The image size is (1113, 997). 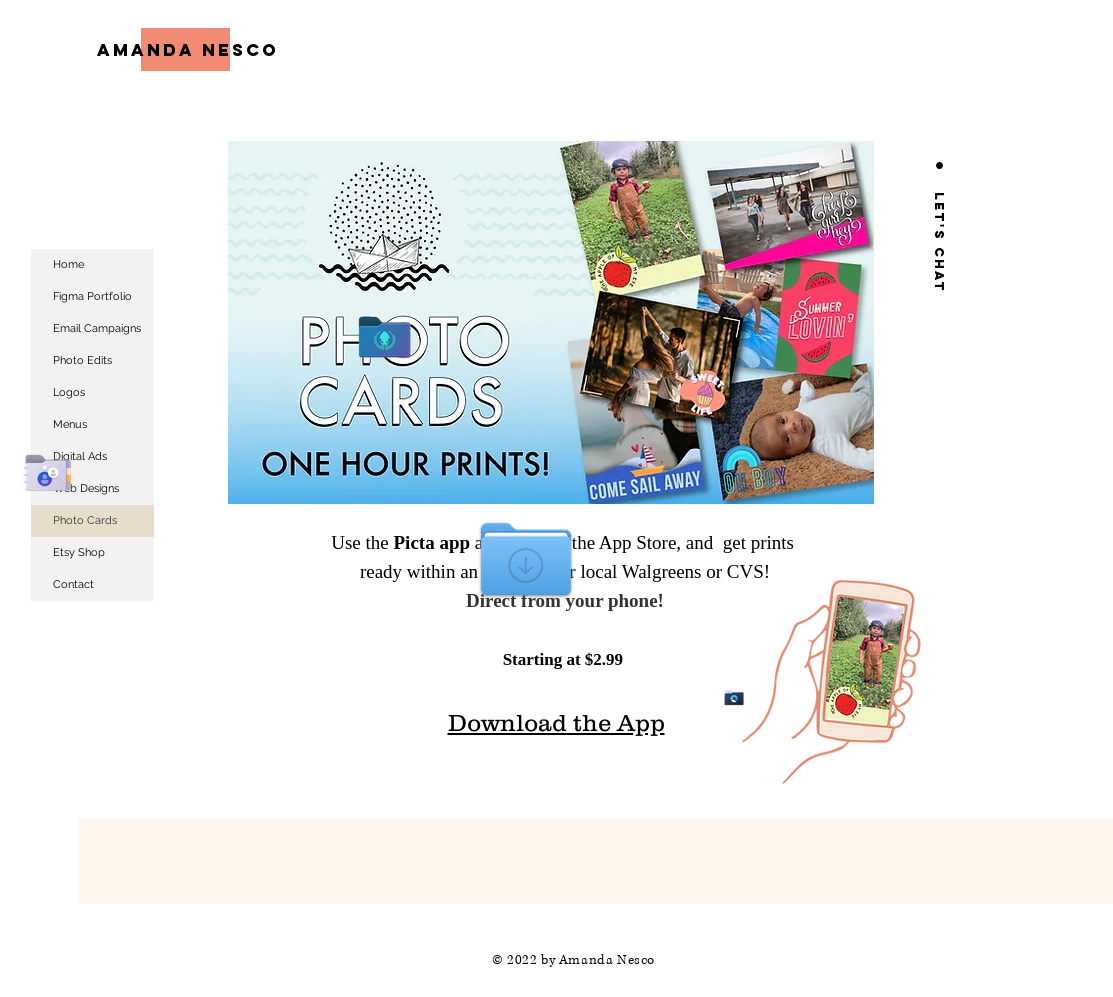 I want to click on open microsoft contacts folder, so click(x=48, y=474).